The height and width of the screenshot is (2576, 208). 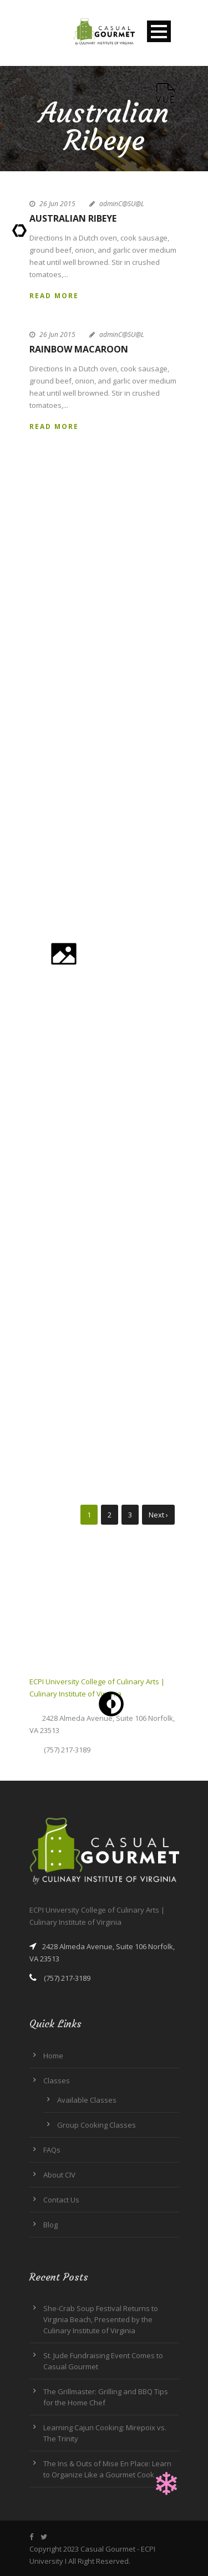 What do you see at coordinates (165, 94) in the screenshot?
I see `vue.js file type indicator` at bounding box center [165, 94].